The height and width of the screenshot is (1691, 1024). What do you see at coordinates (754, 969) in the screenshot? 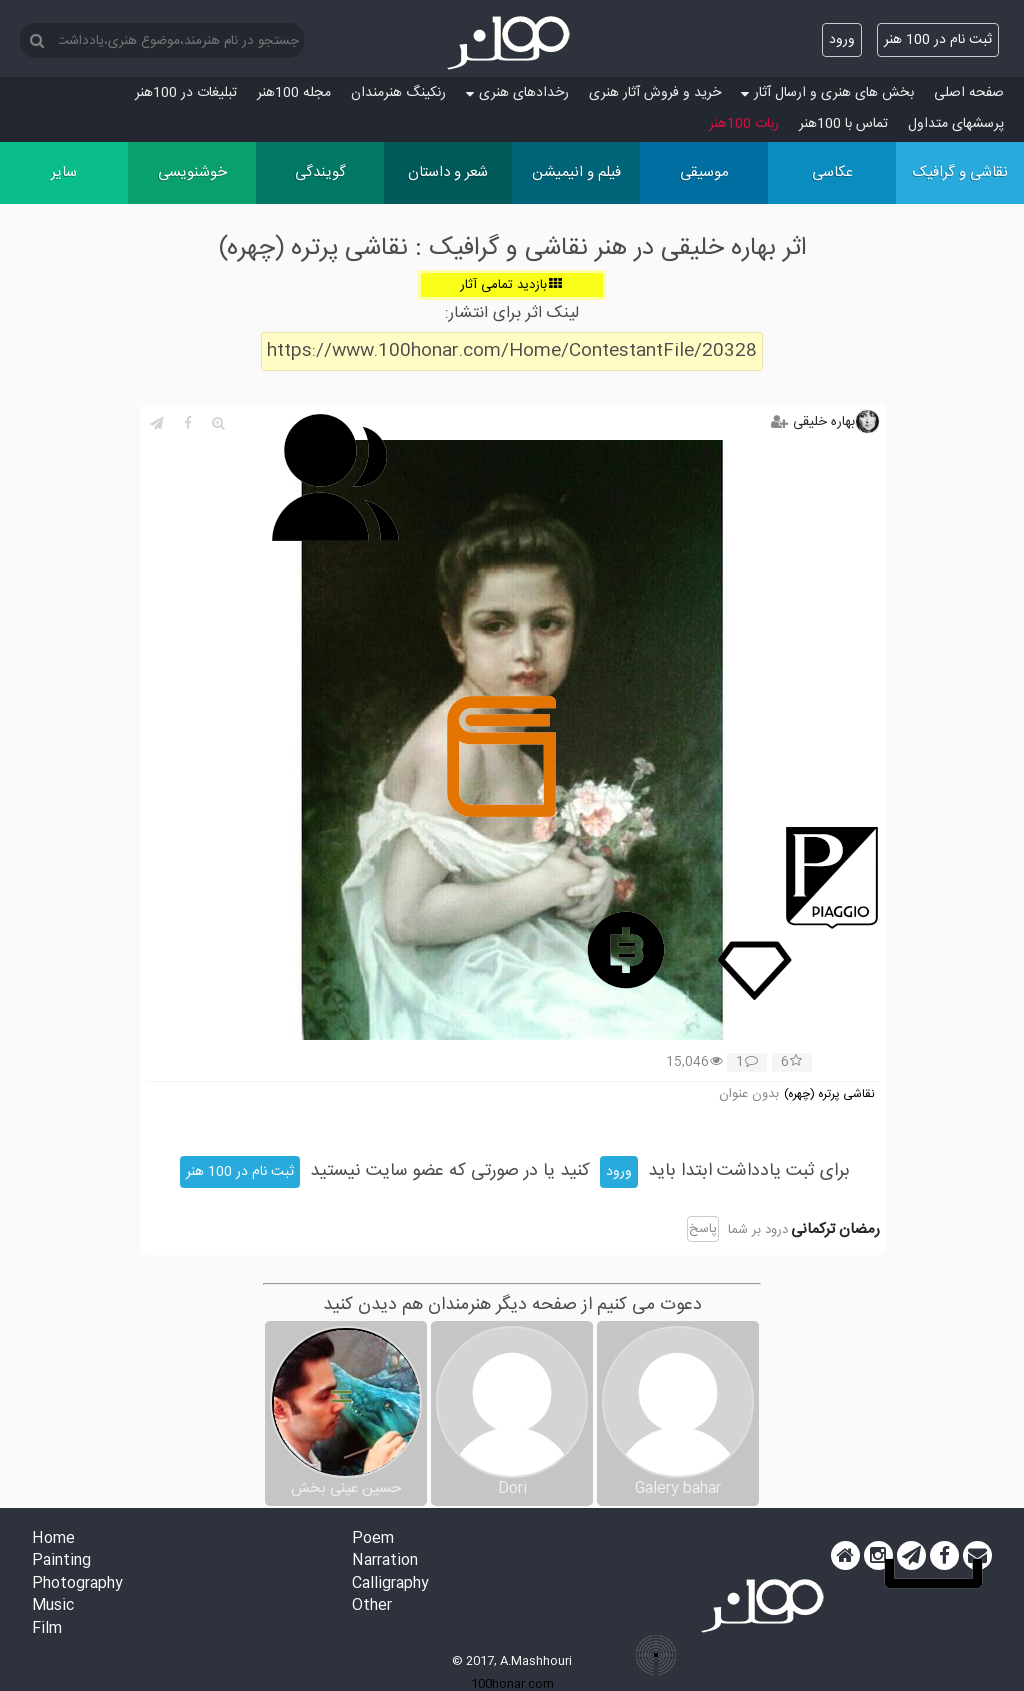
I see `indicates VIP or premium membership status` at bounding box center [754, 969].